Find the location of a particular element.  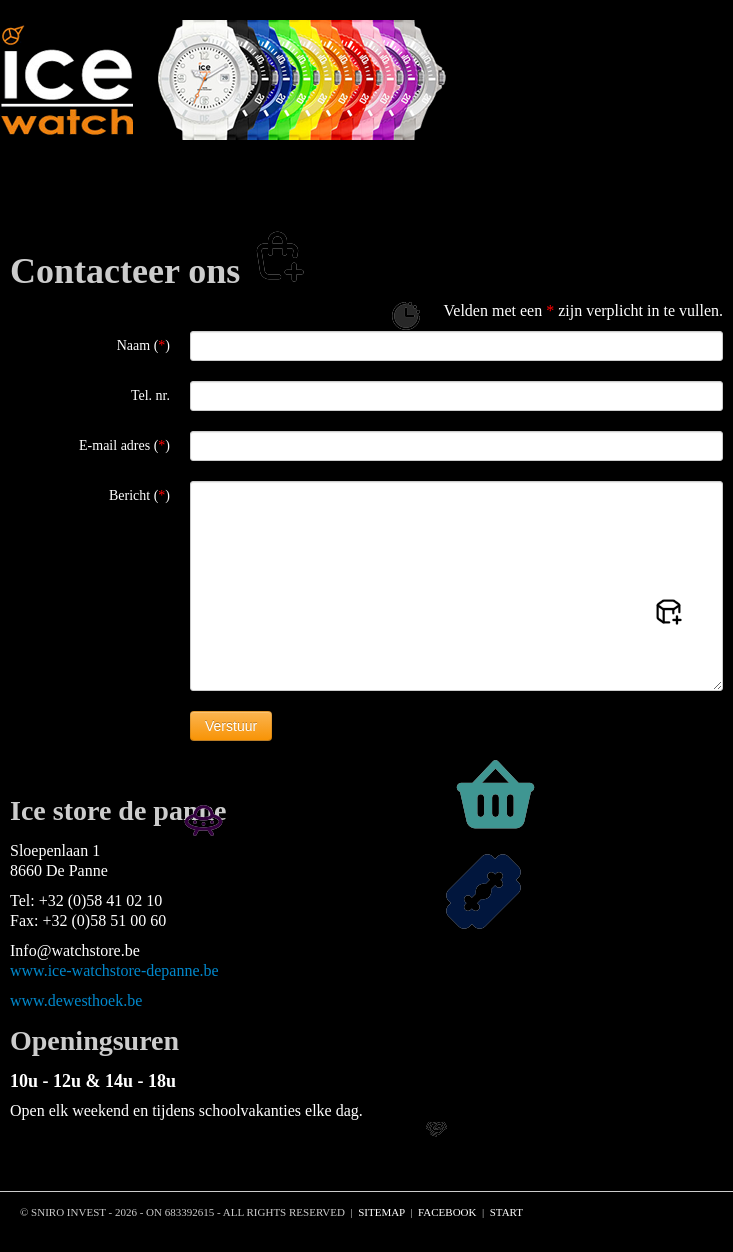

view your shopping basket is located at coordinates (495, 796).